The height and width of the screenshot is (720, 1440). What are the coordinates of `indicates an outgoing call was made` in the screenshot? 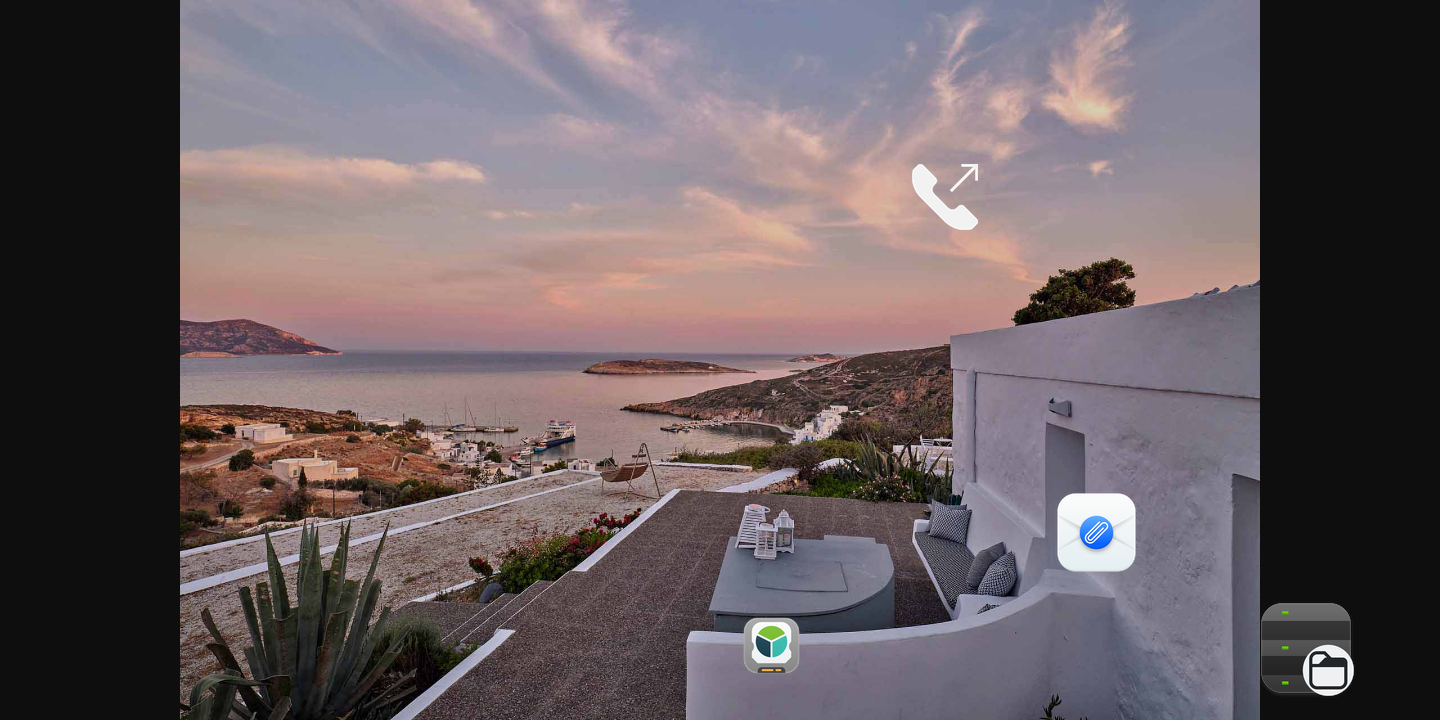 It's located at (945, 197).